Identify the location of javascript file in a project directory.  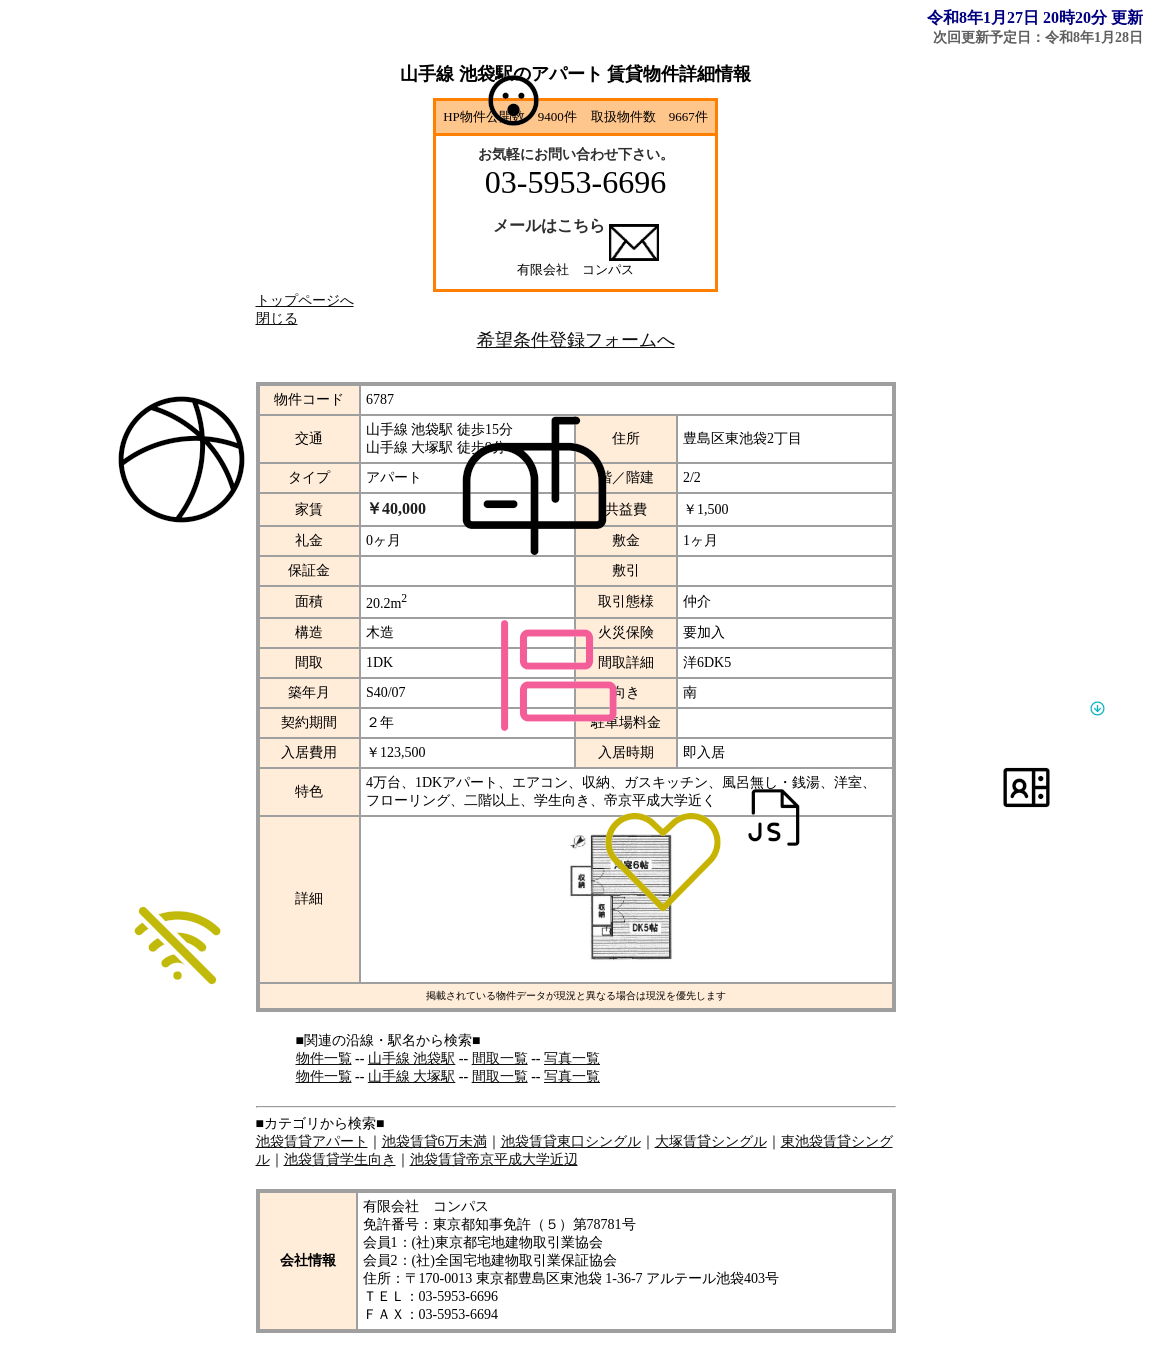
(775, 817).